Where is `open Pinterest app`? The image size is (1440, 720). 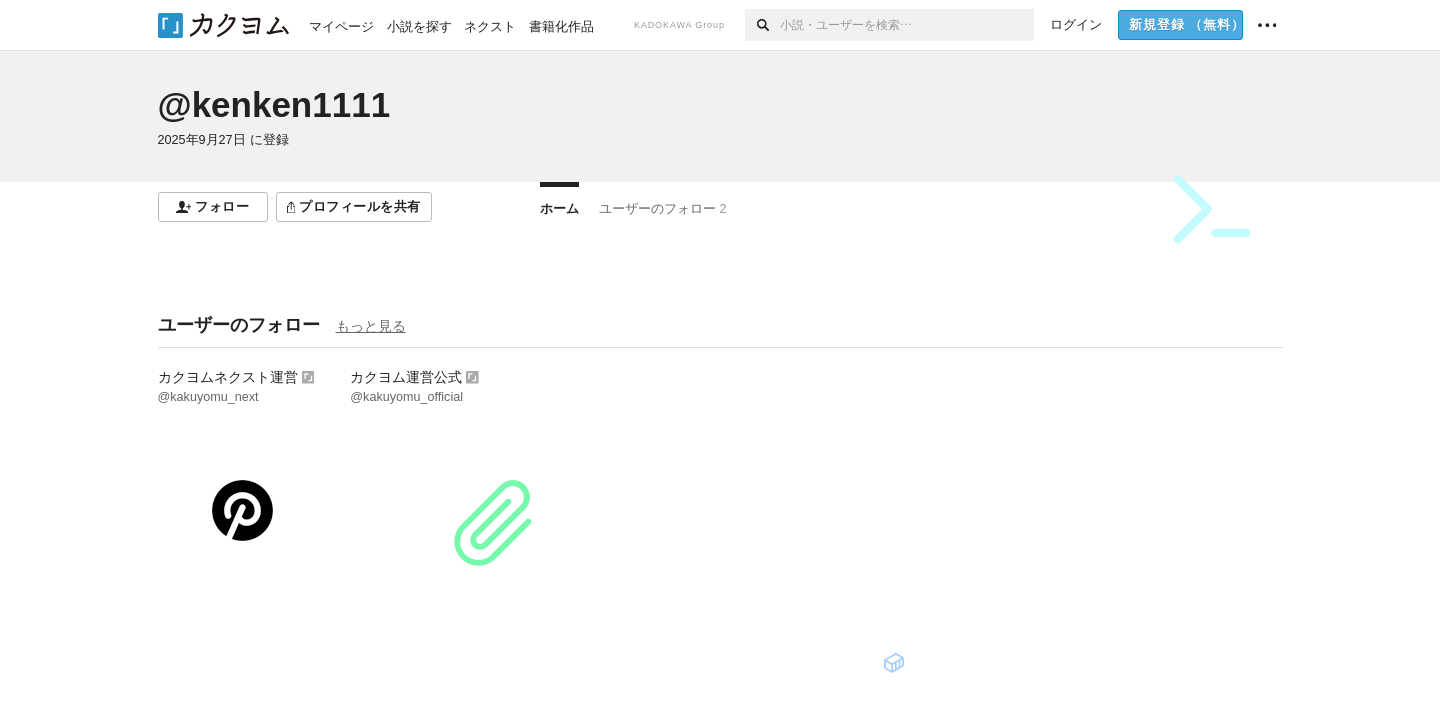
open Pinterest app is located at coordinates (242, 510).